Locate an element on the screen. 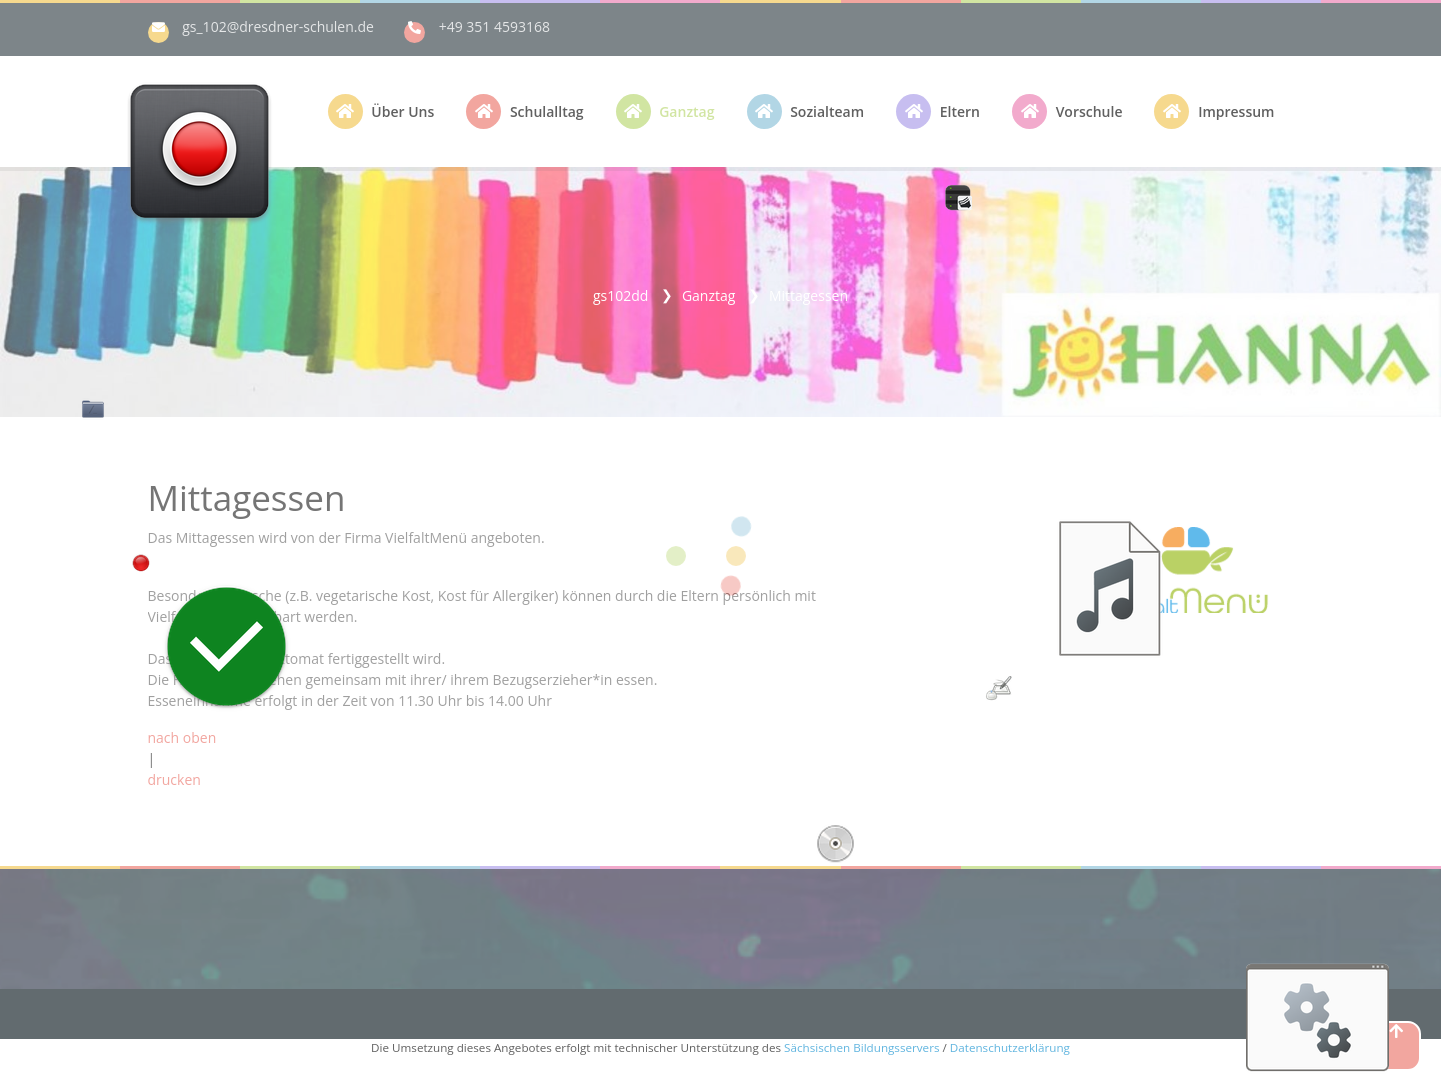 Image resolution: width=1441 pixels, height=1091 pixels. configure kerberos authentication settings for network servers is located at coordinates (958, 198).